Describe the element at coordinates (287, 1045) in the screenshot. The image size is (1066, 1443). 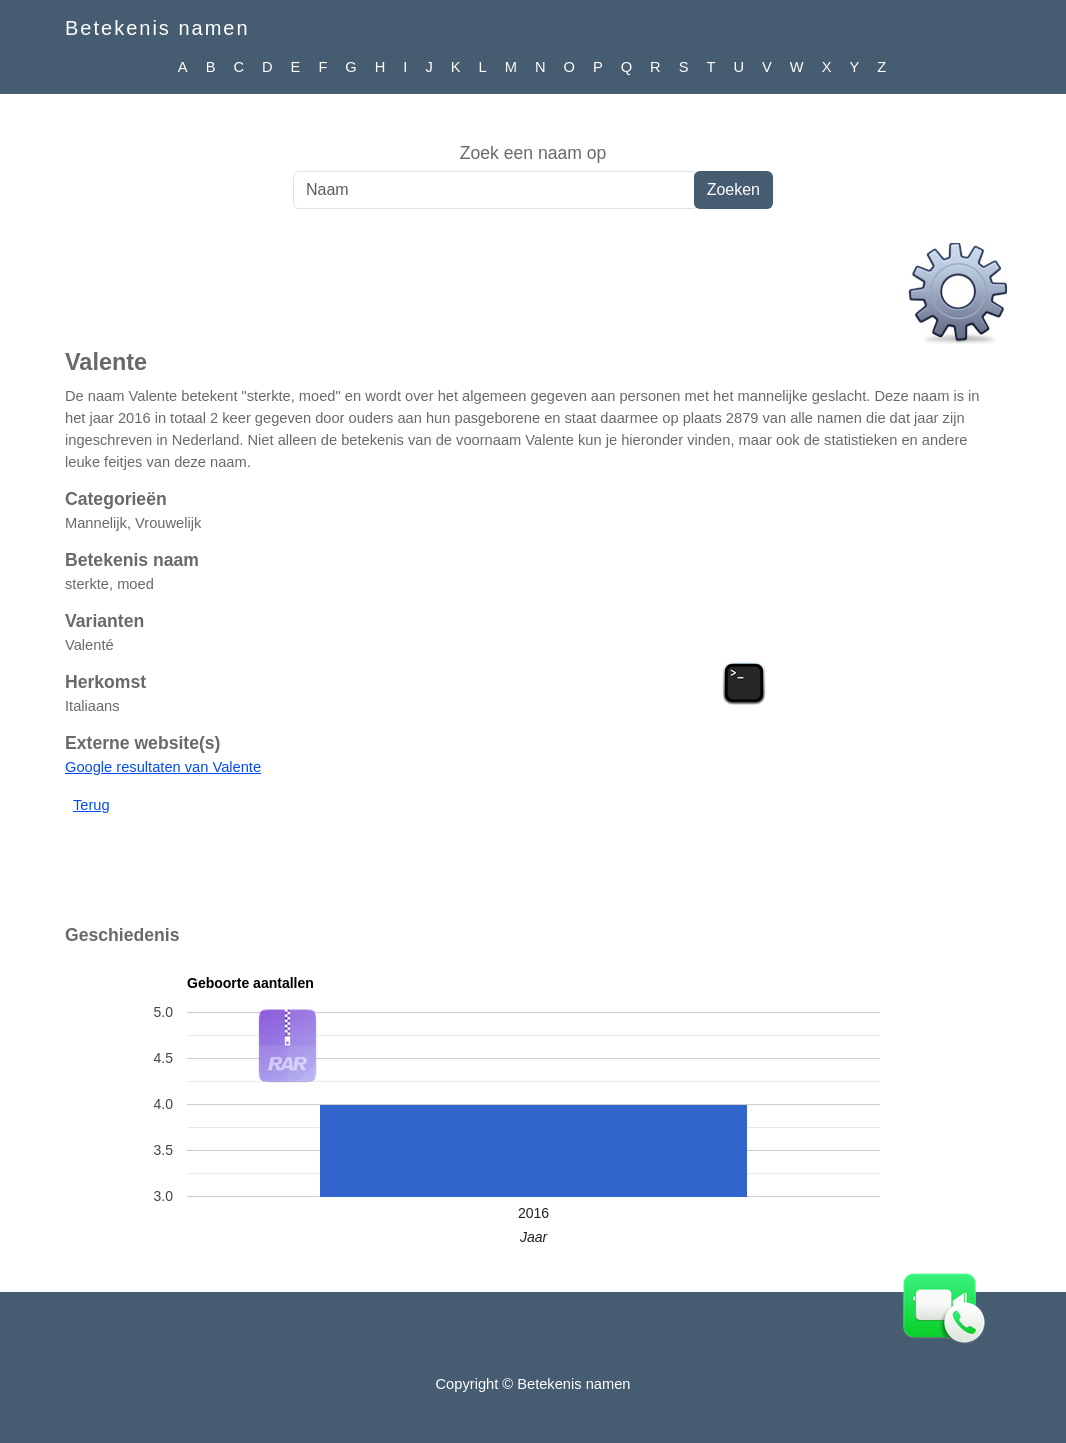
I see `a compressed RAR archive file` at that location.